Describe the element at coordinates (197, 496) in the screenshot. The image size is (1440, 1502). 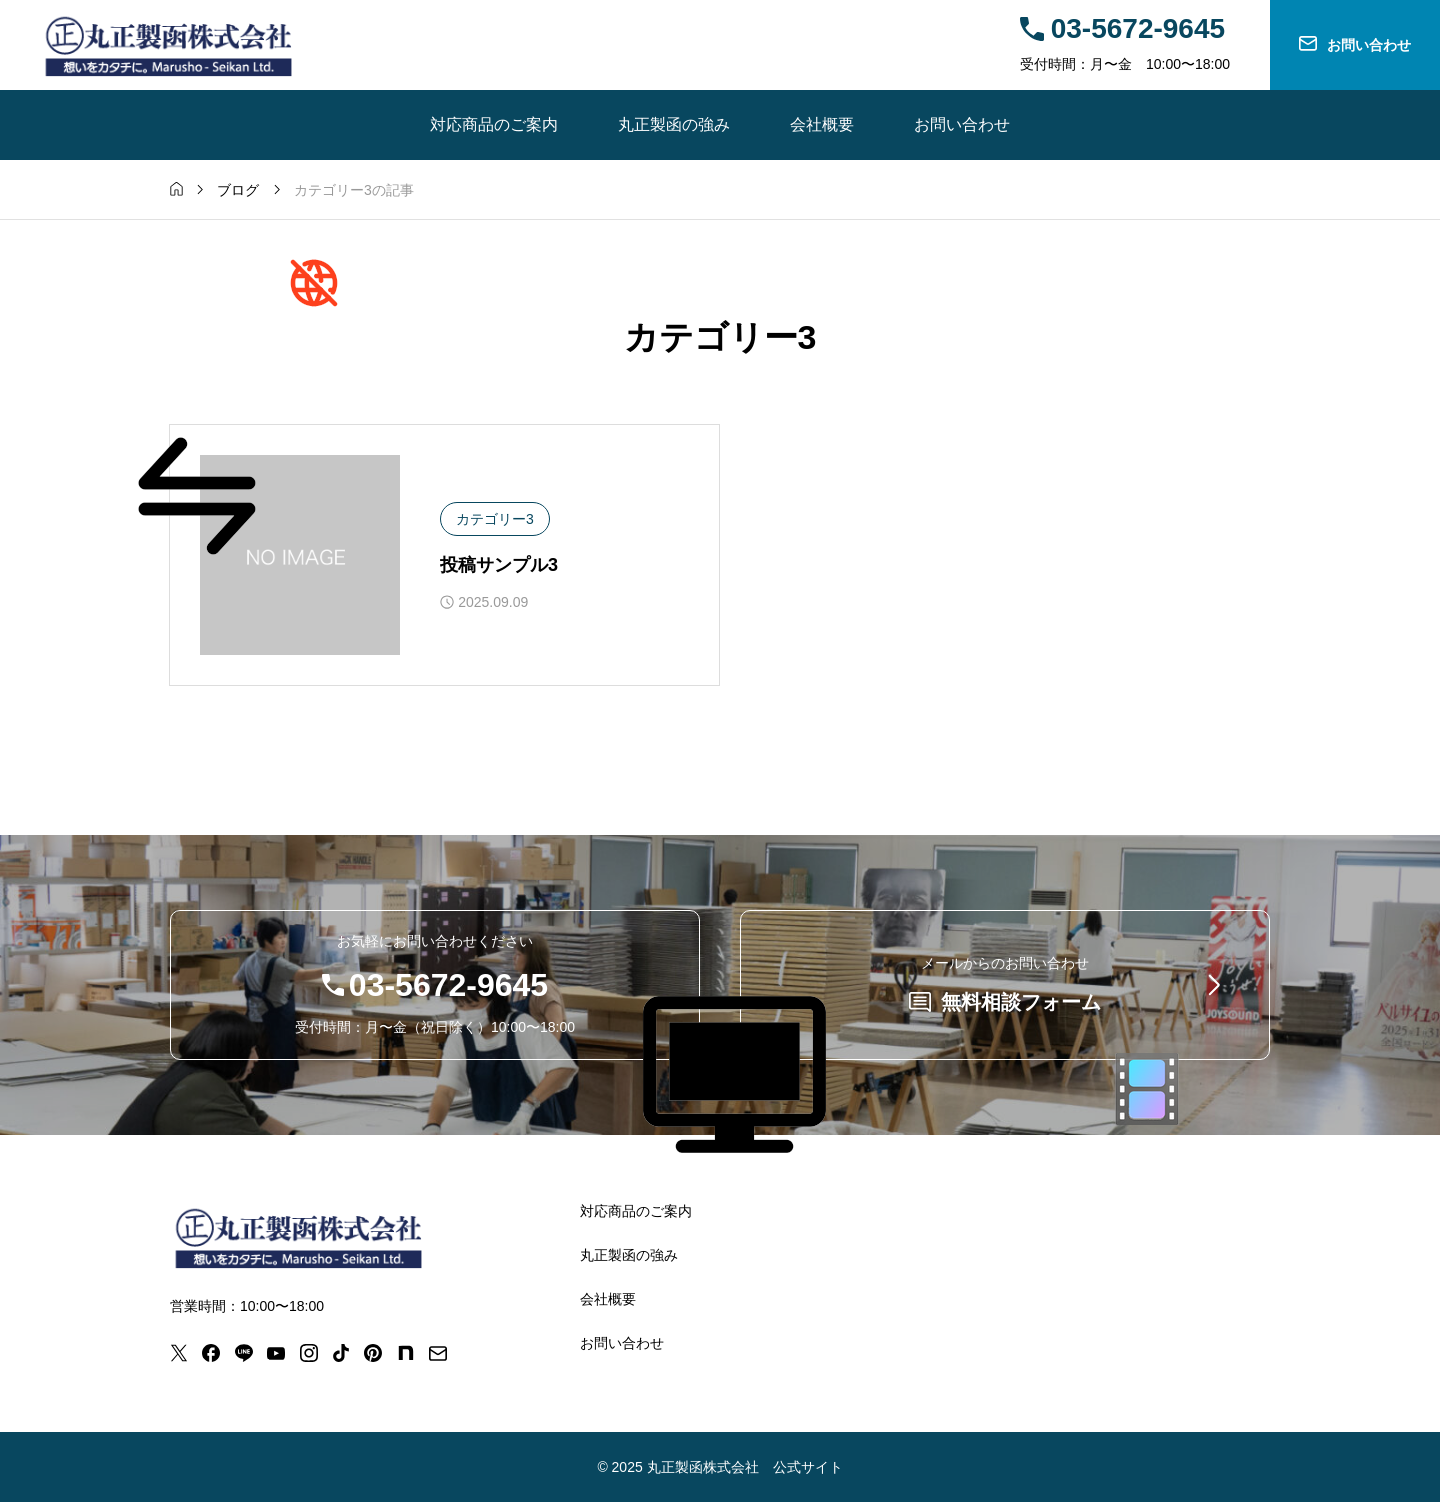
I see `transfer data between devices or accounts` at that location.